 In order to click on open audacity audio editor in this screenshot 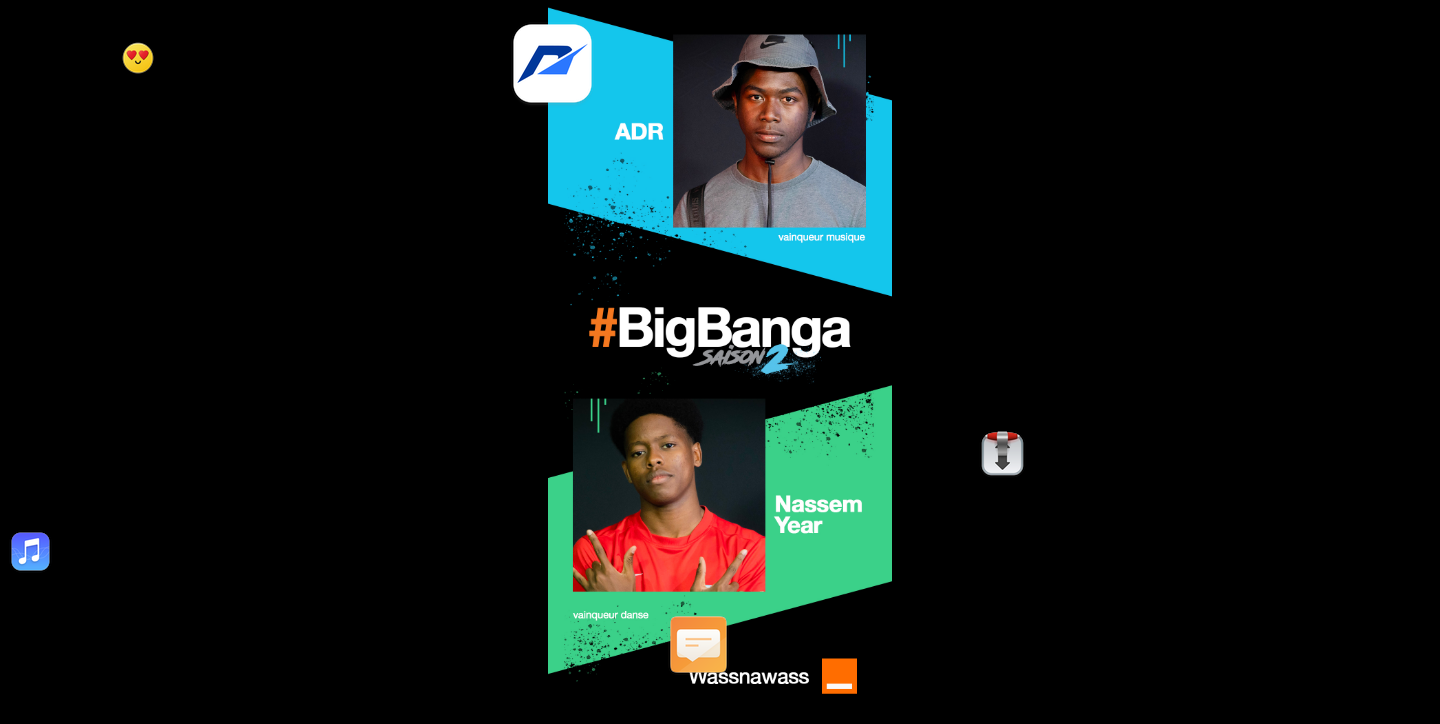, I will do `click(30, 551)`.